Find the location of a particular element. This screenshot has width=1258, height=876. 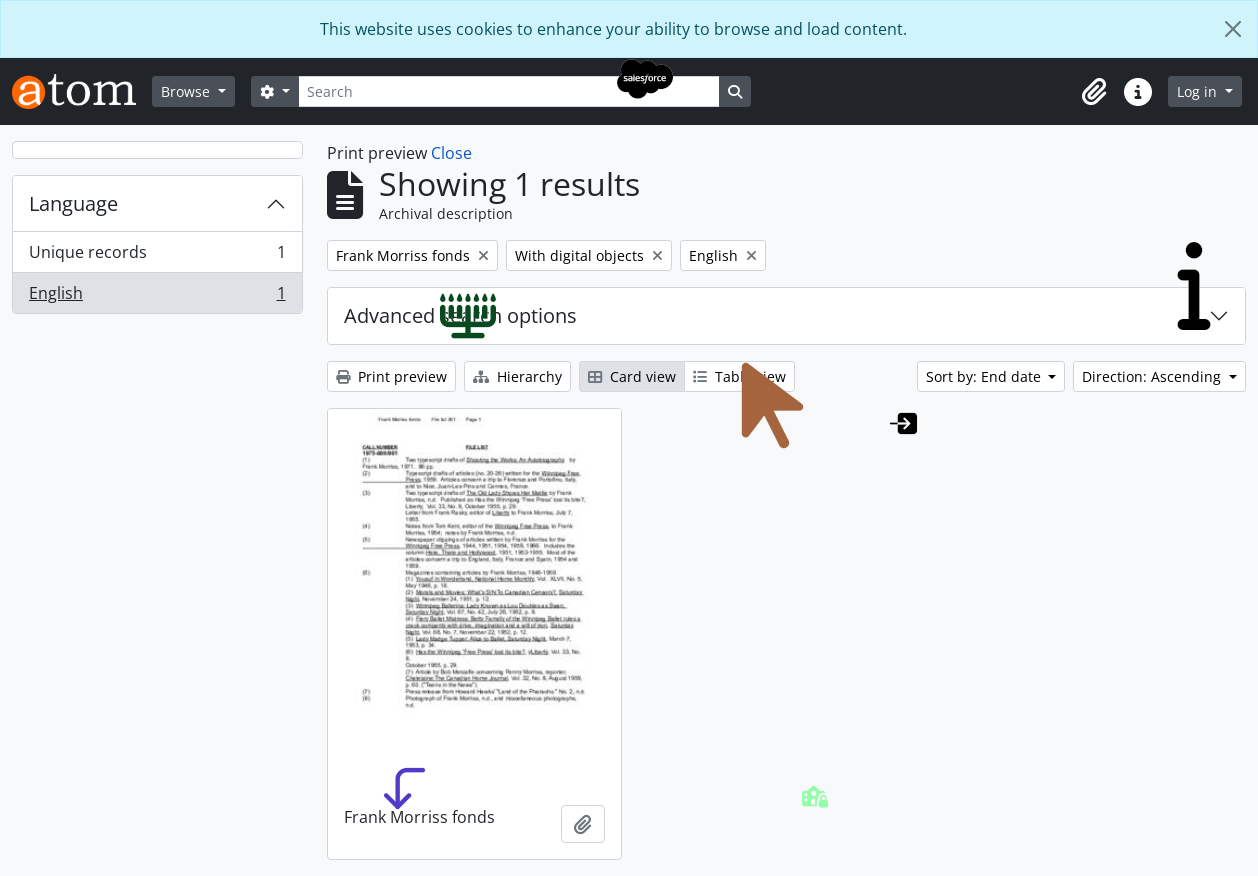

go back and down in navigation is located at coordinates (404, 788).